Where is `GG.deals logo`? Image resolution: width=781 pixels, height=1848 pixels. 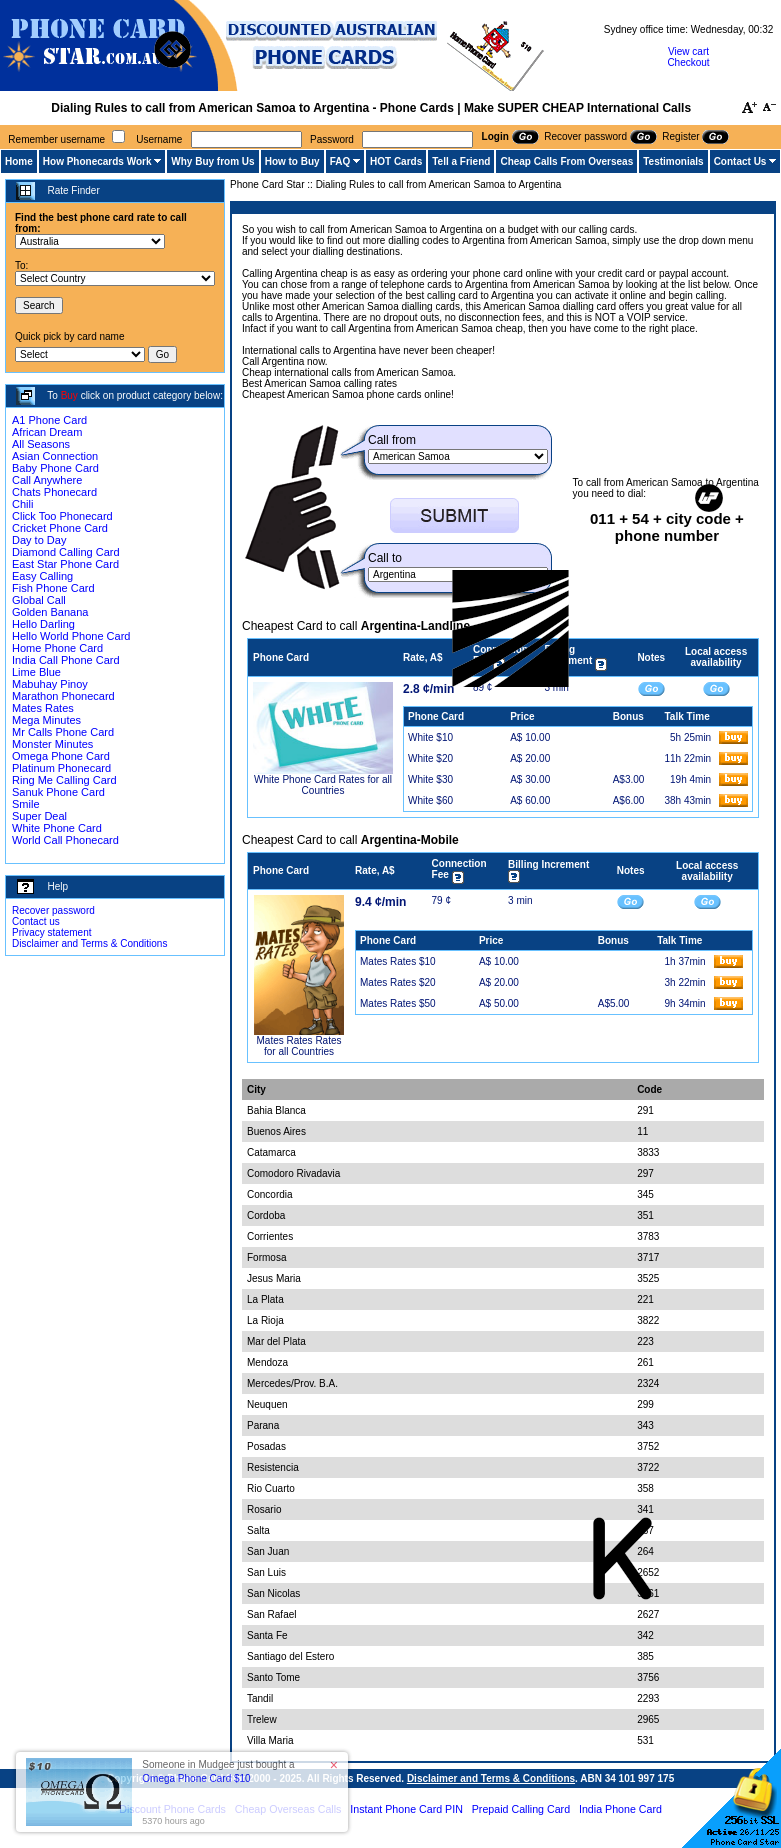
GG.deals logo is located at coordinates (172, 49).